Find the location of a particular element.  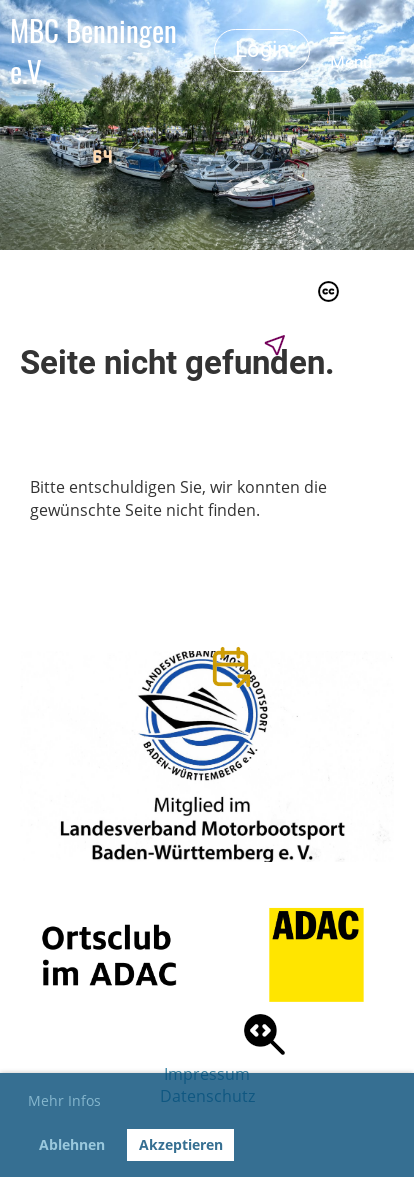

indicates a 64-bit system or application is located at coordinates (102, 156).